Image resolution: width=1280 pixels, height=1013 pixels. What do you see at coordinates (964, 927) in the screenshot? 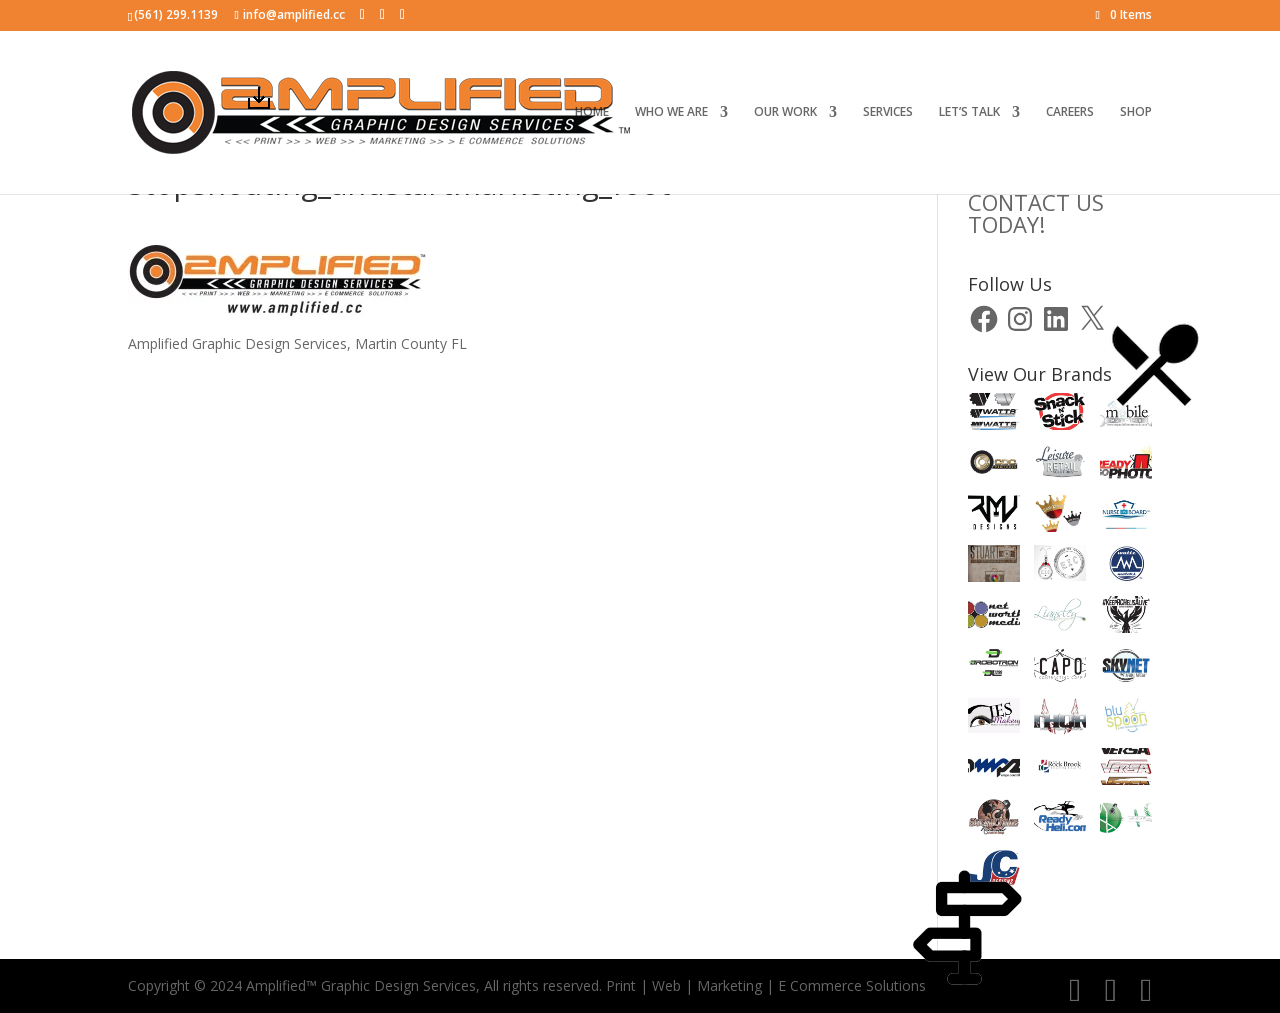
I see `get directions to a destination` at bounding box center [964, 927].